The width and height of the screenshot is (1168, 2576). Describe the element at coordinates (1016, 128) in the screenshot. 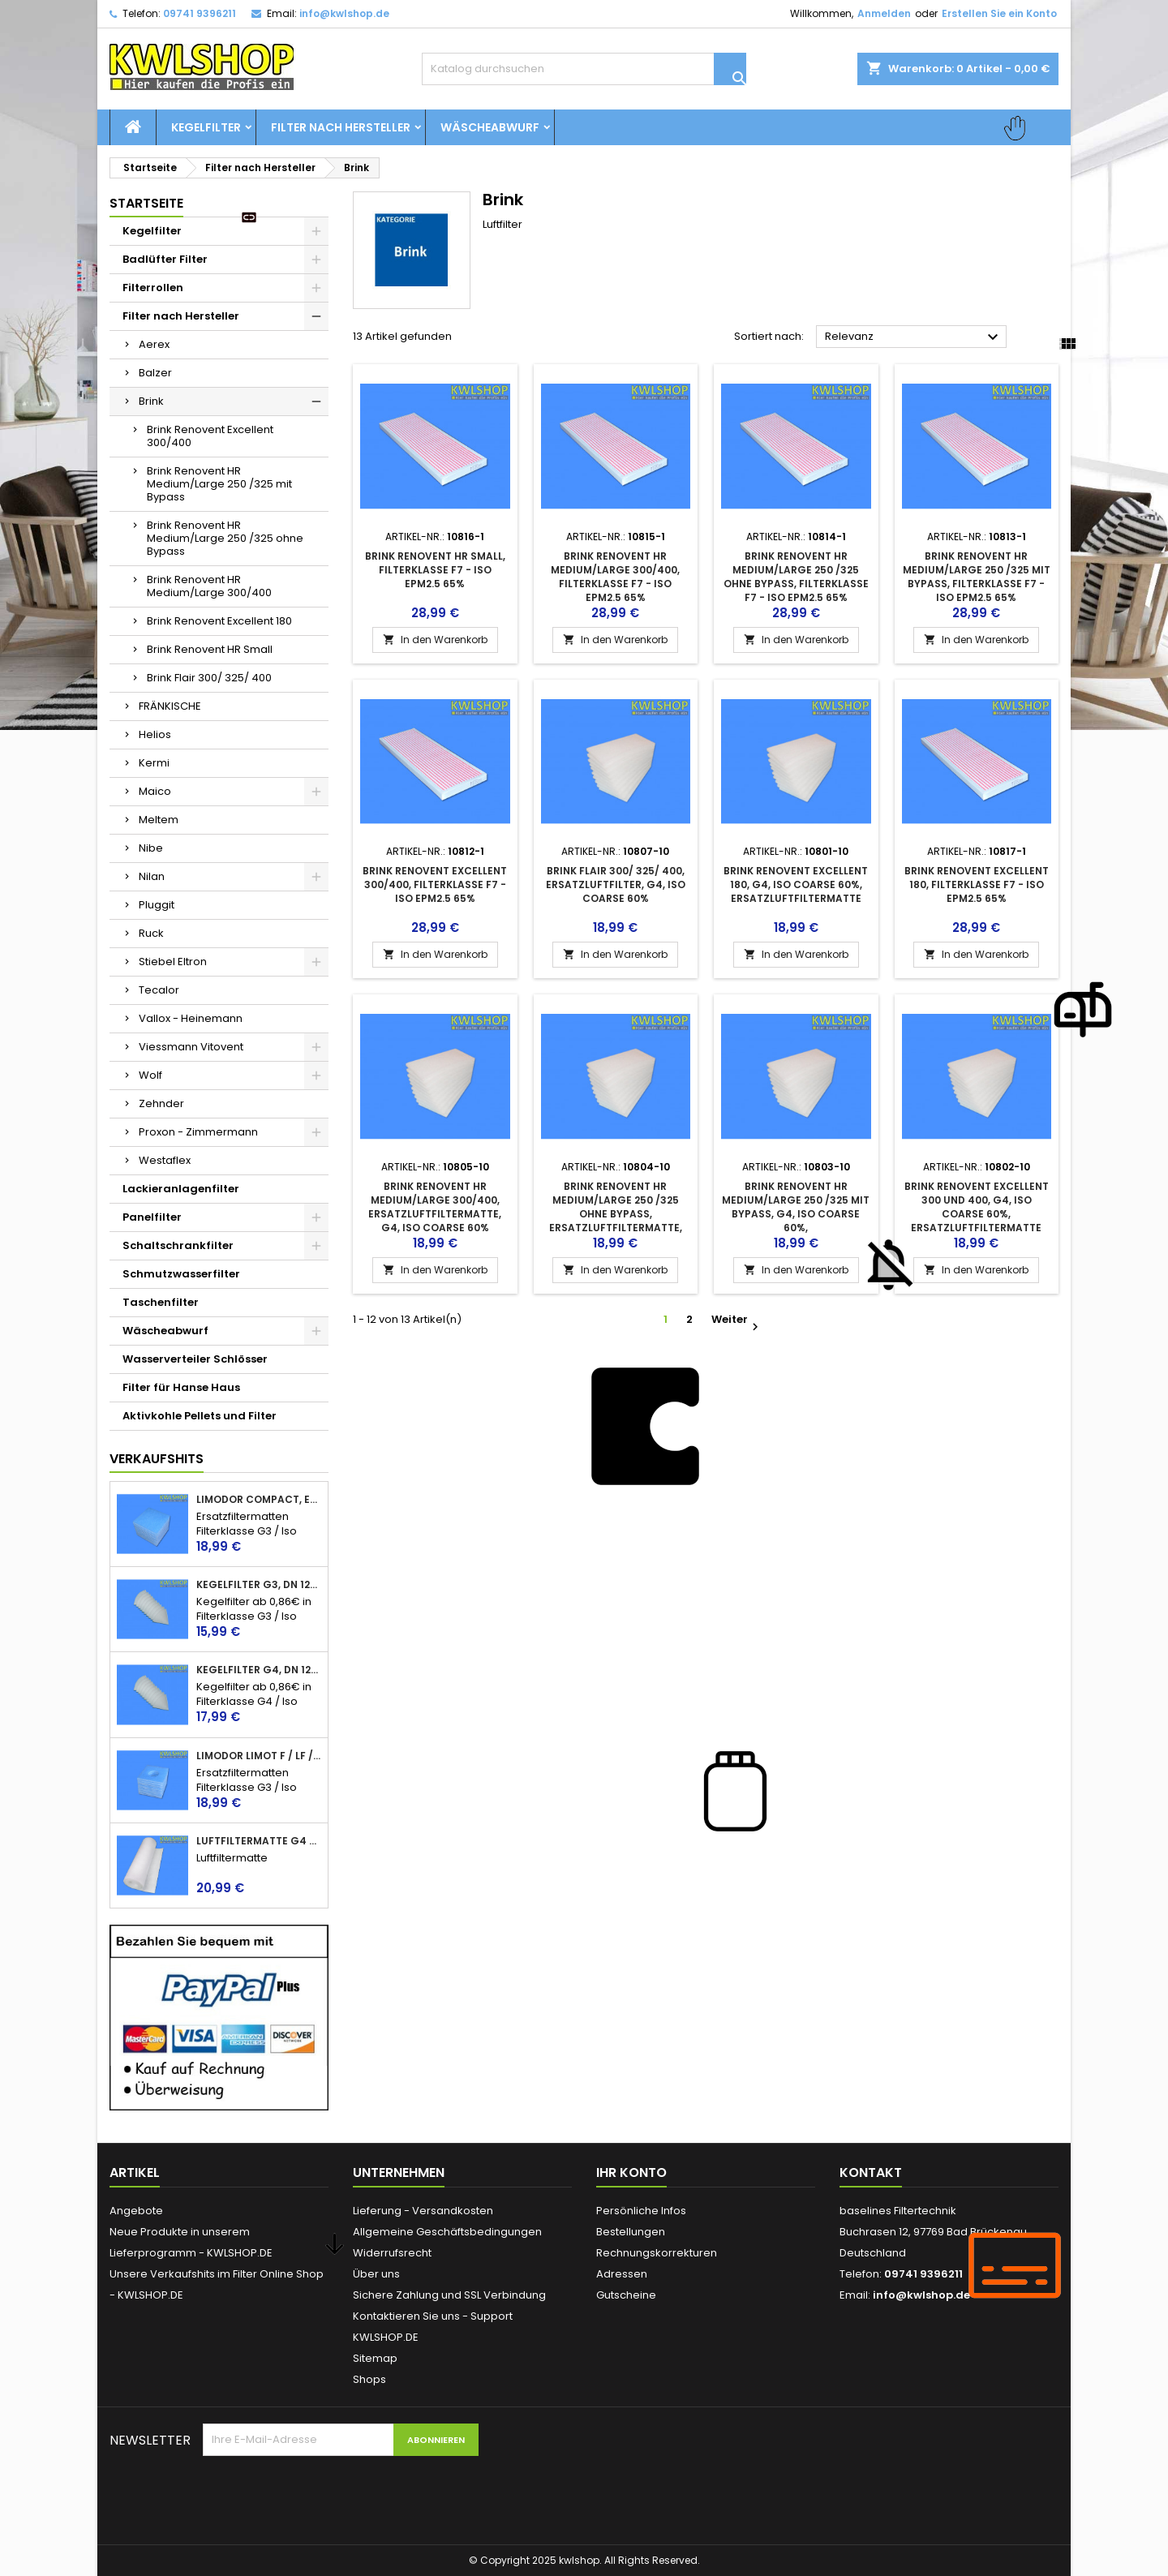

I see `stop or pause an action` at that location.